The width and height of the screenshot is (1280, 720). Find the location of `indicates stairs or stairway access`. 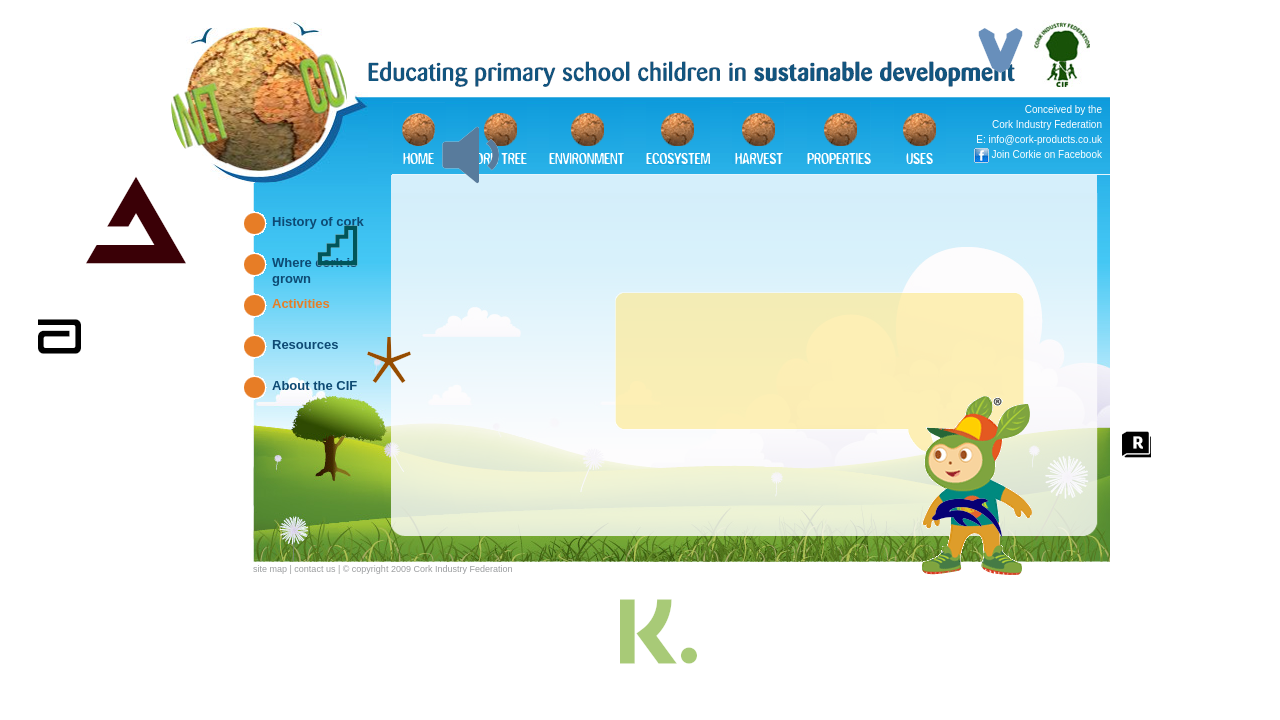

indicates stairs or stairway access is located at coordinates (337, 245).